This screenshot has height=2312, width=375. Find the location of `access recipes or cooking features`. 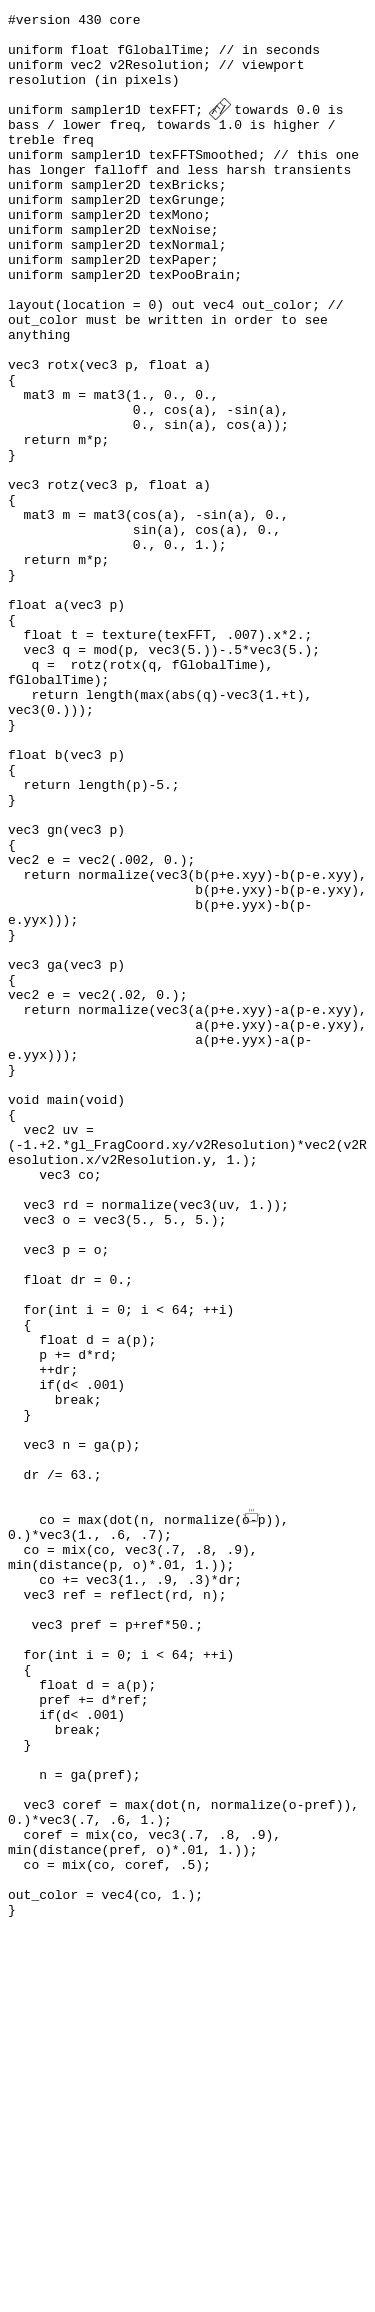

access recipes or cooking features is located at coordinates (251, 1516).